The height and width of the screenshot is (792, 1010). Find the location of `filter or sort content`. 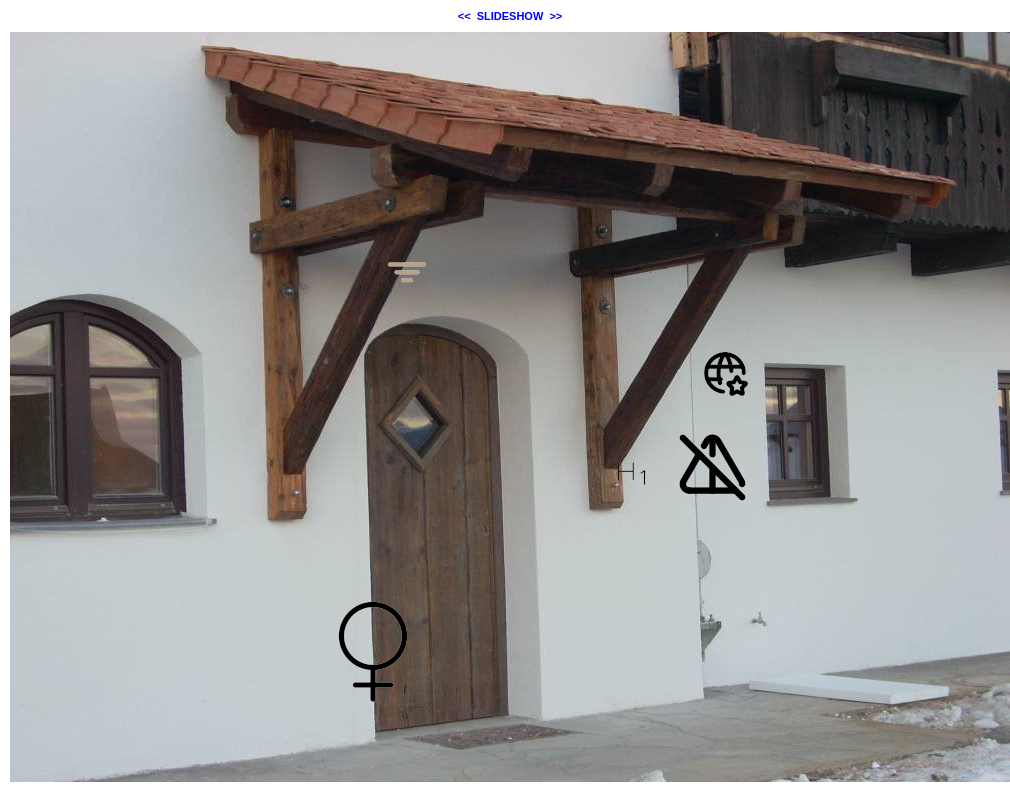

filter or sort content is located at coordinates (407, 271).